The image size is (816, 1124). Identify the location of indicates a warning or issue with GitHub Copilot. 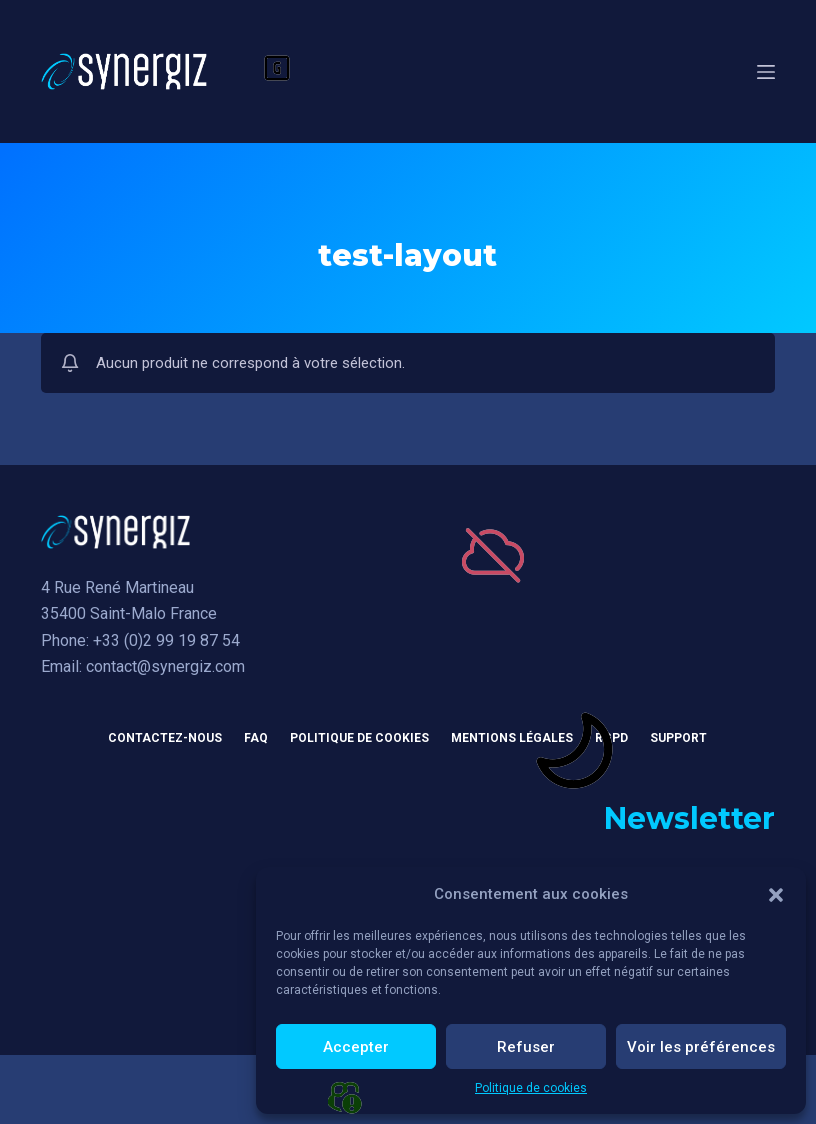
(345, 1097).